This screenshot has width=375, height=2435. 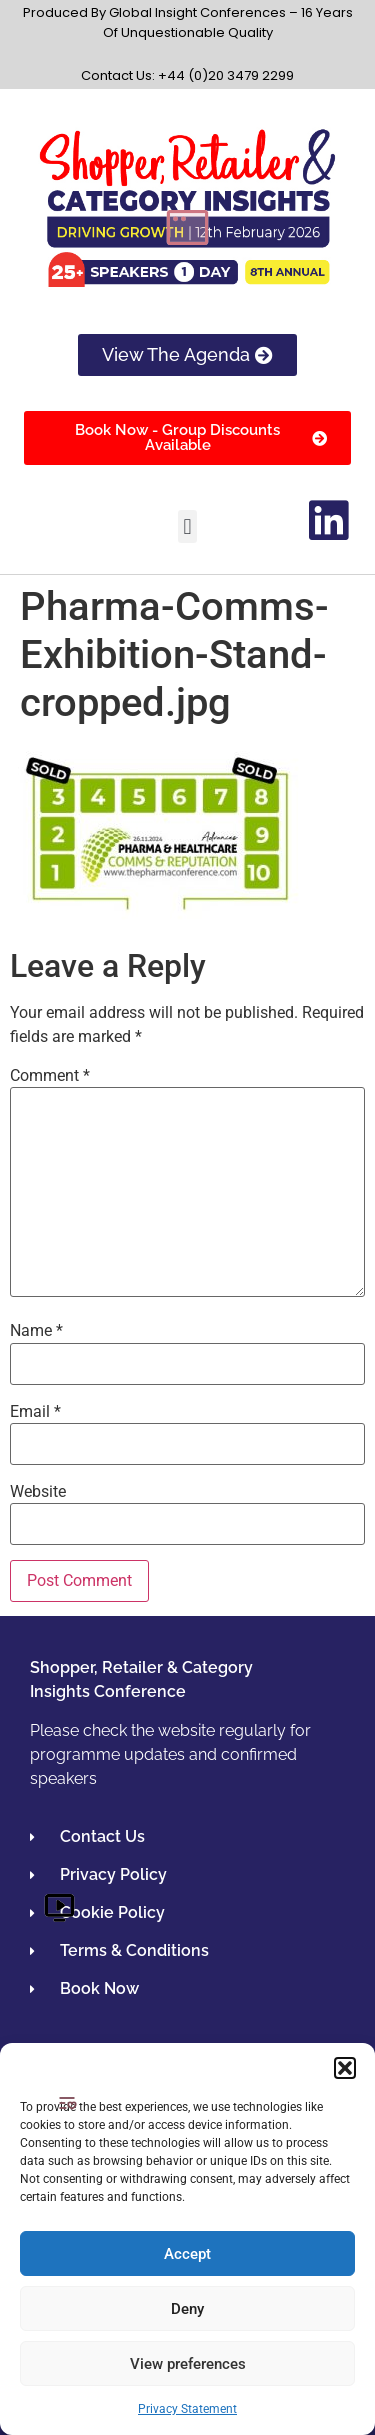 I want to click on play video on monitor or screen, so click(x=59, y=1906).